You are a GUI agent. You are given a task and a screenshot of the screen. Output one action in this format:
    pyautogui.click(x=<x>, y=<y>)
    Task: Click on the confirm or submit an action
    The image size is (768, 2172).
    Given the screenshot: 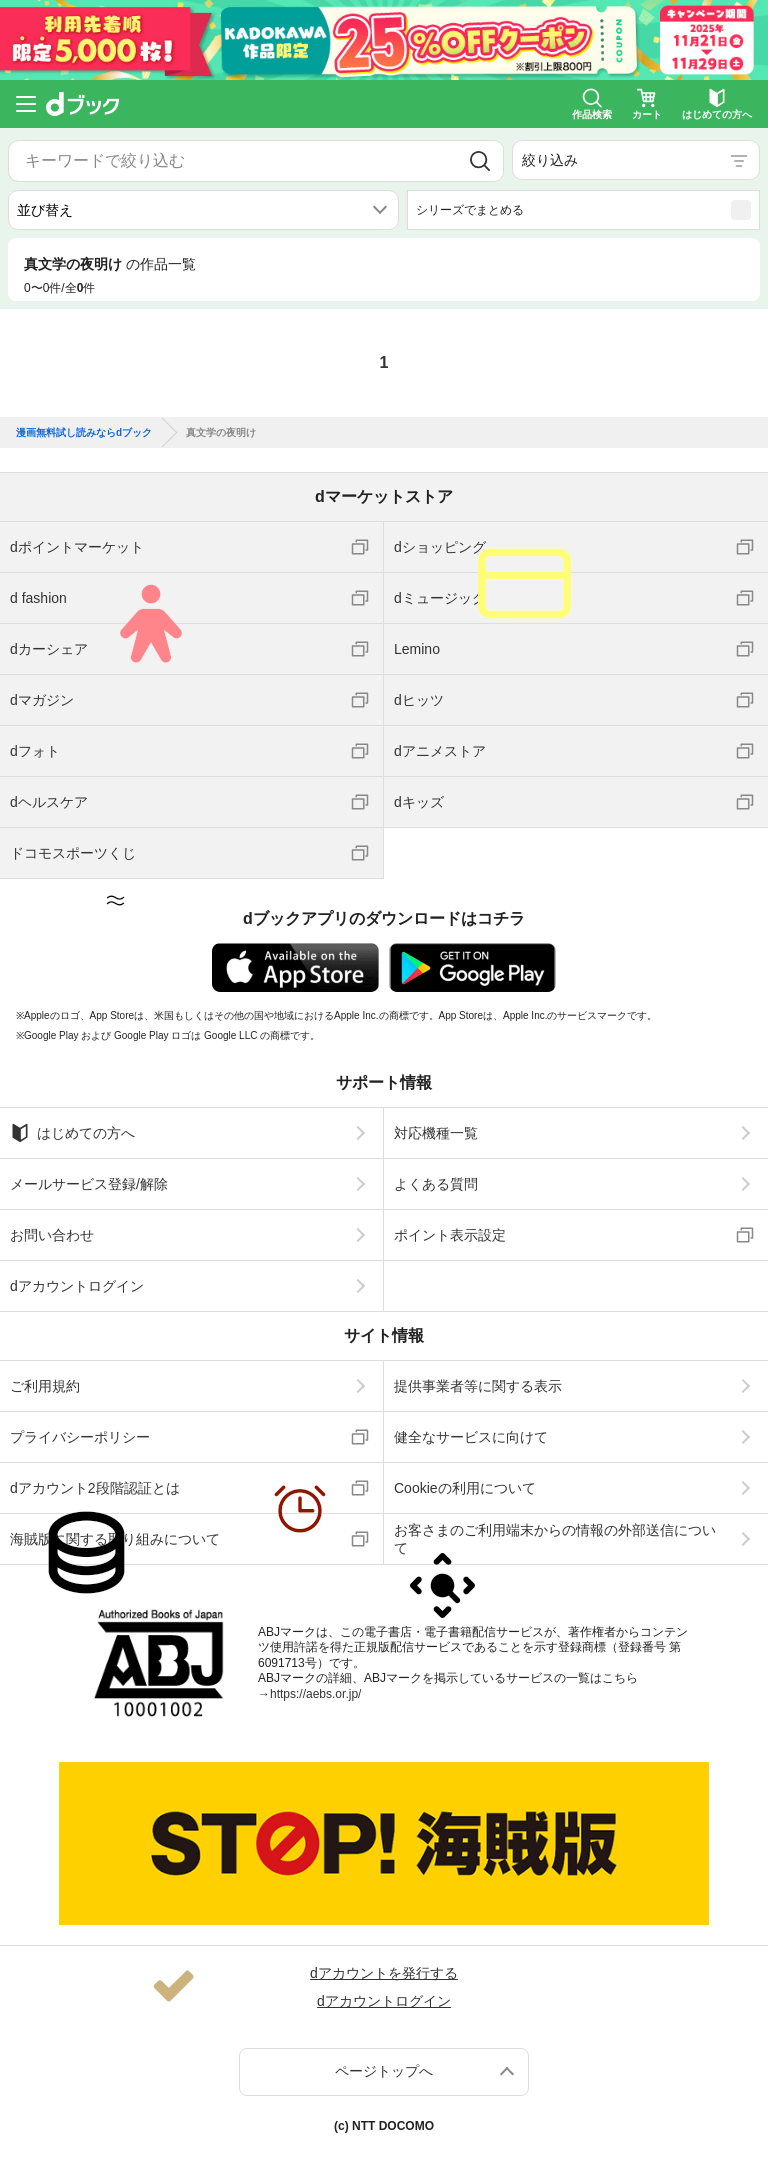 What is the action you would take?
    pyautogui.click(x=173, y=1985)
    